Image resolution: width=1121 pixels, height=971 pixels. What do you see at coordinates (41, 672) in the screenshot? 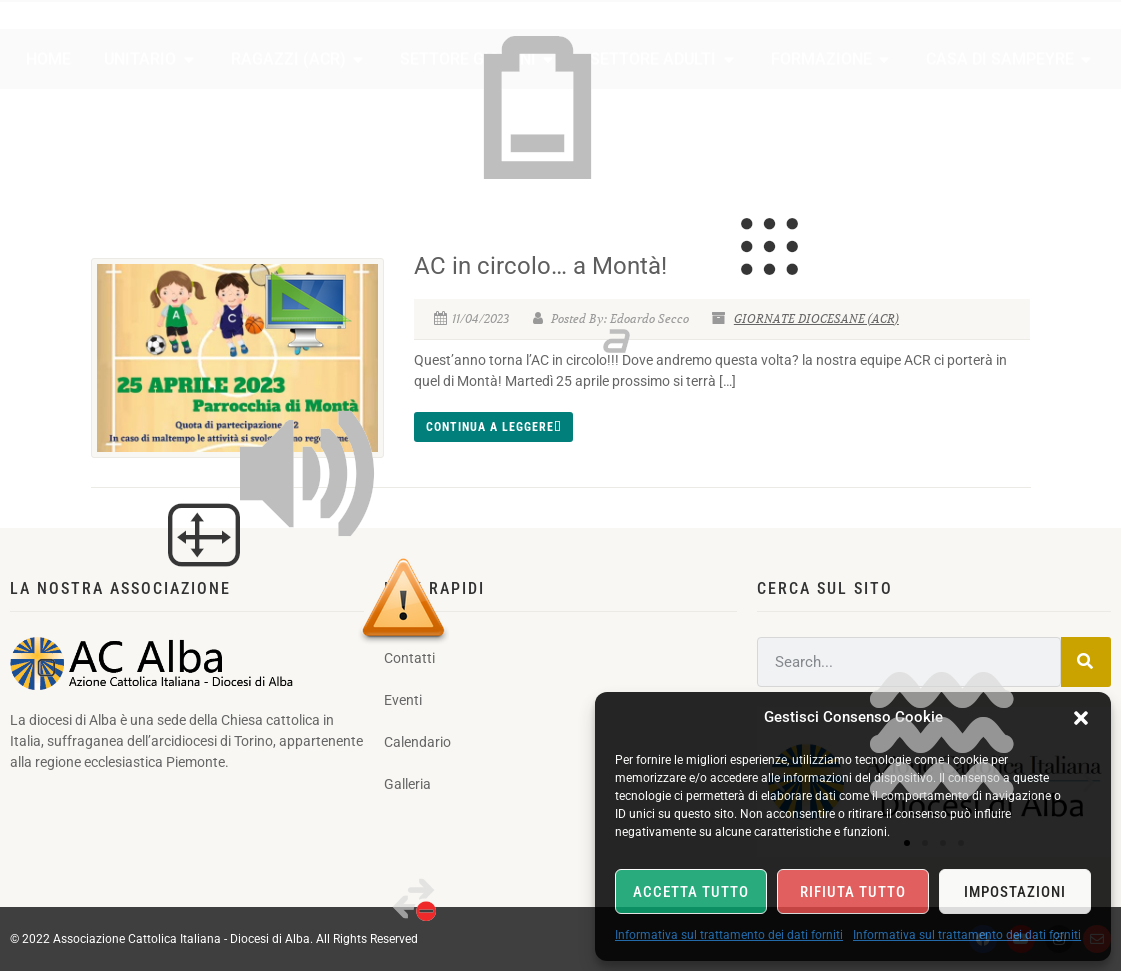
I see `empty checkbox or selection state` at bounding box center [41, 672].